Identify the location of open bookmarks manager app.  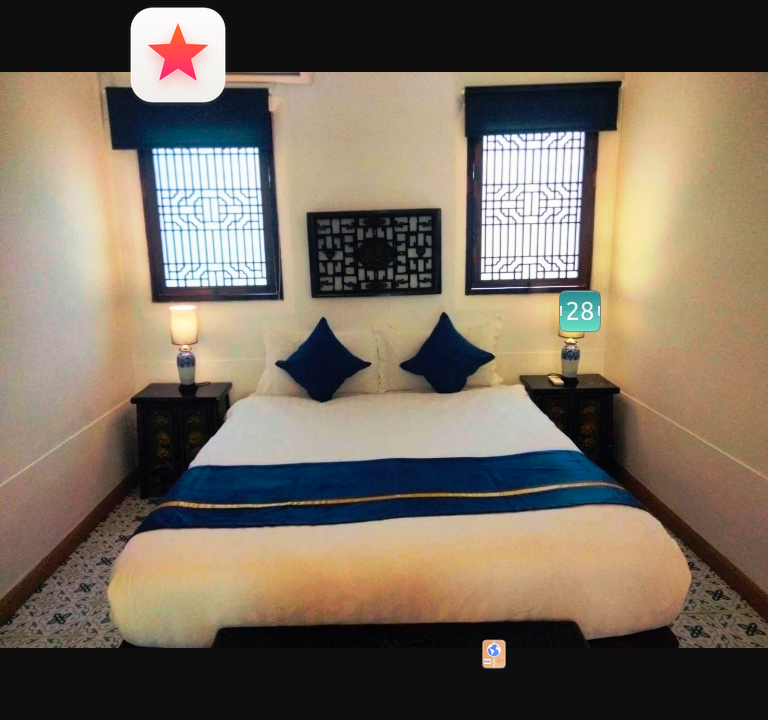
(178, 55).